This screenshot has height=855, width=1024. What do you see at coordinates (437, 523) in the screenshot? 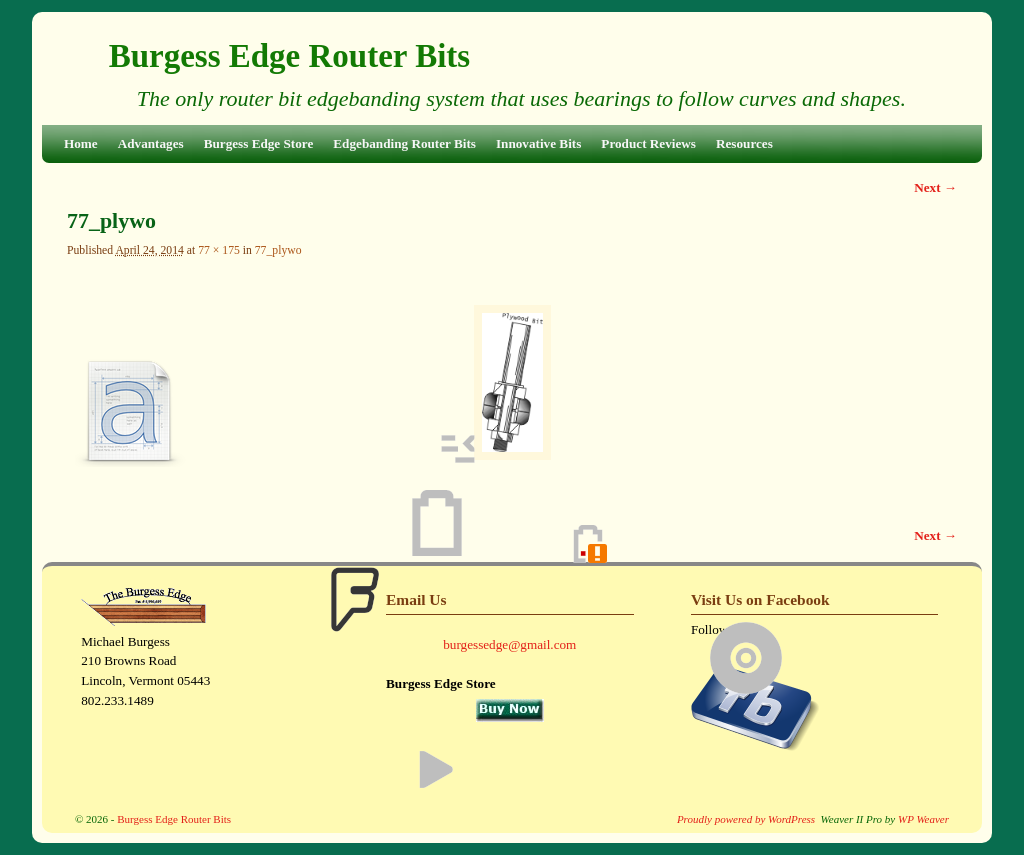
I see `indicates battery is empty or critically low` at bounding box center [437, 523].